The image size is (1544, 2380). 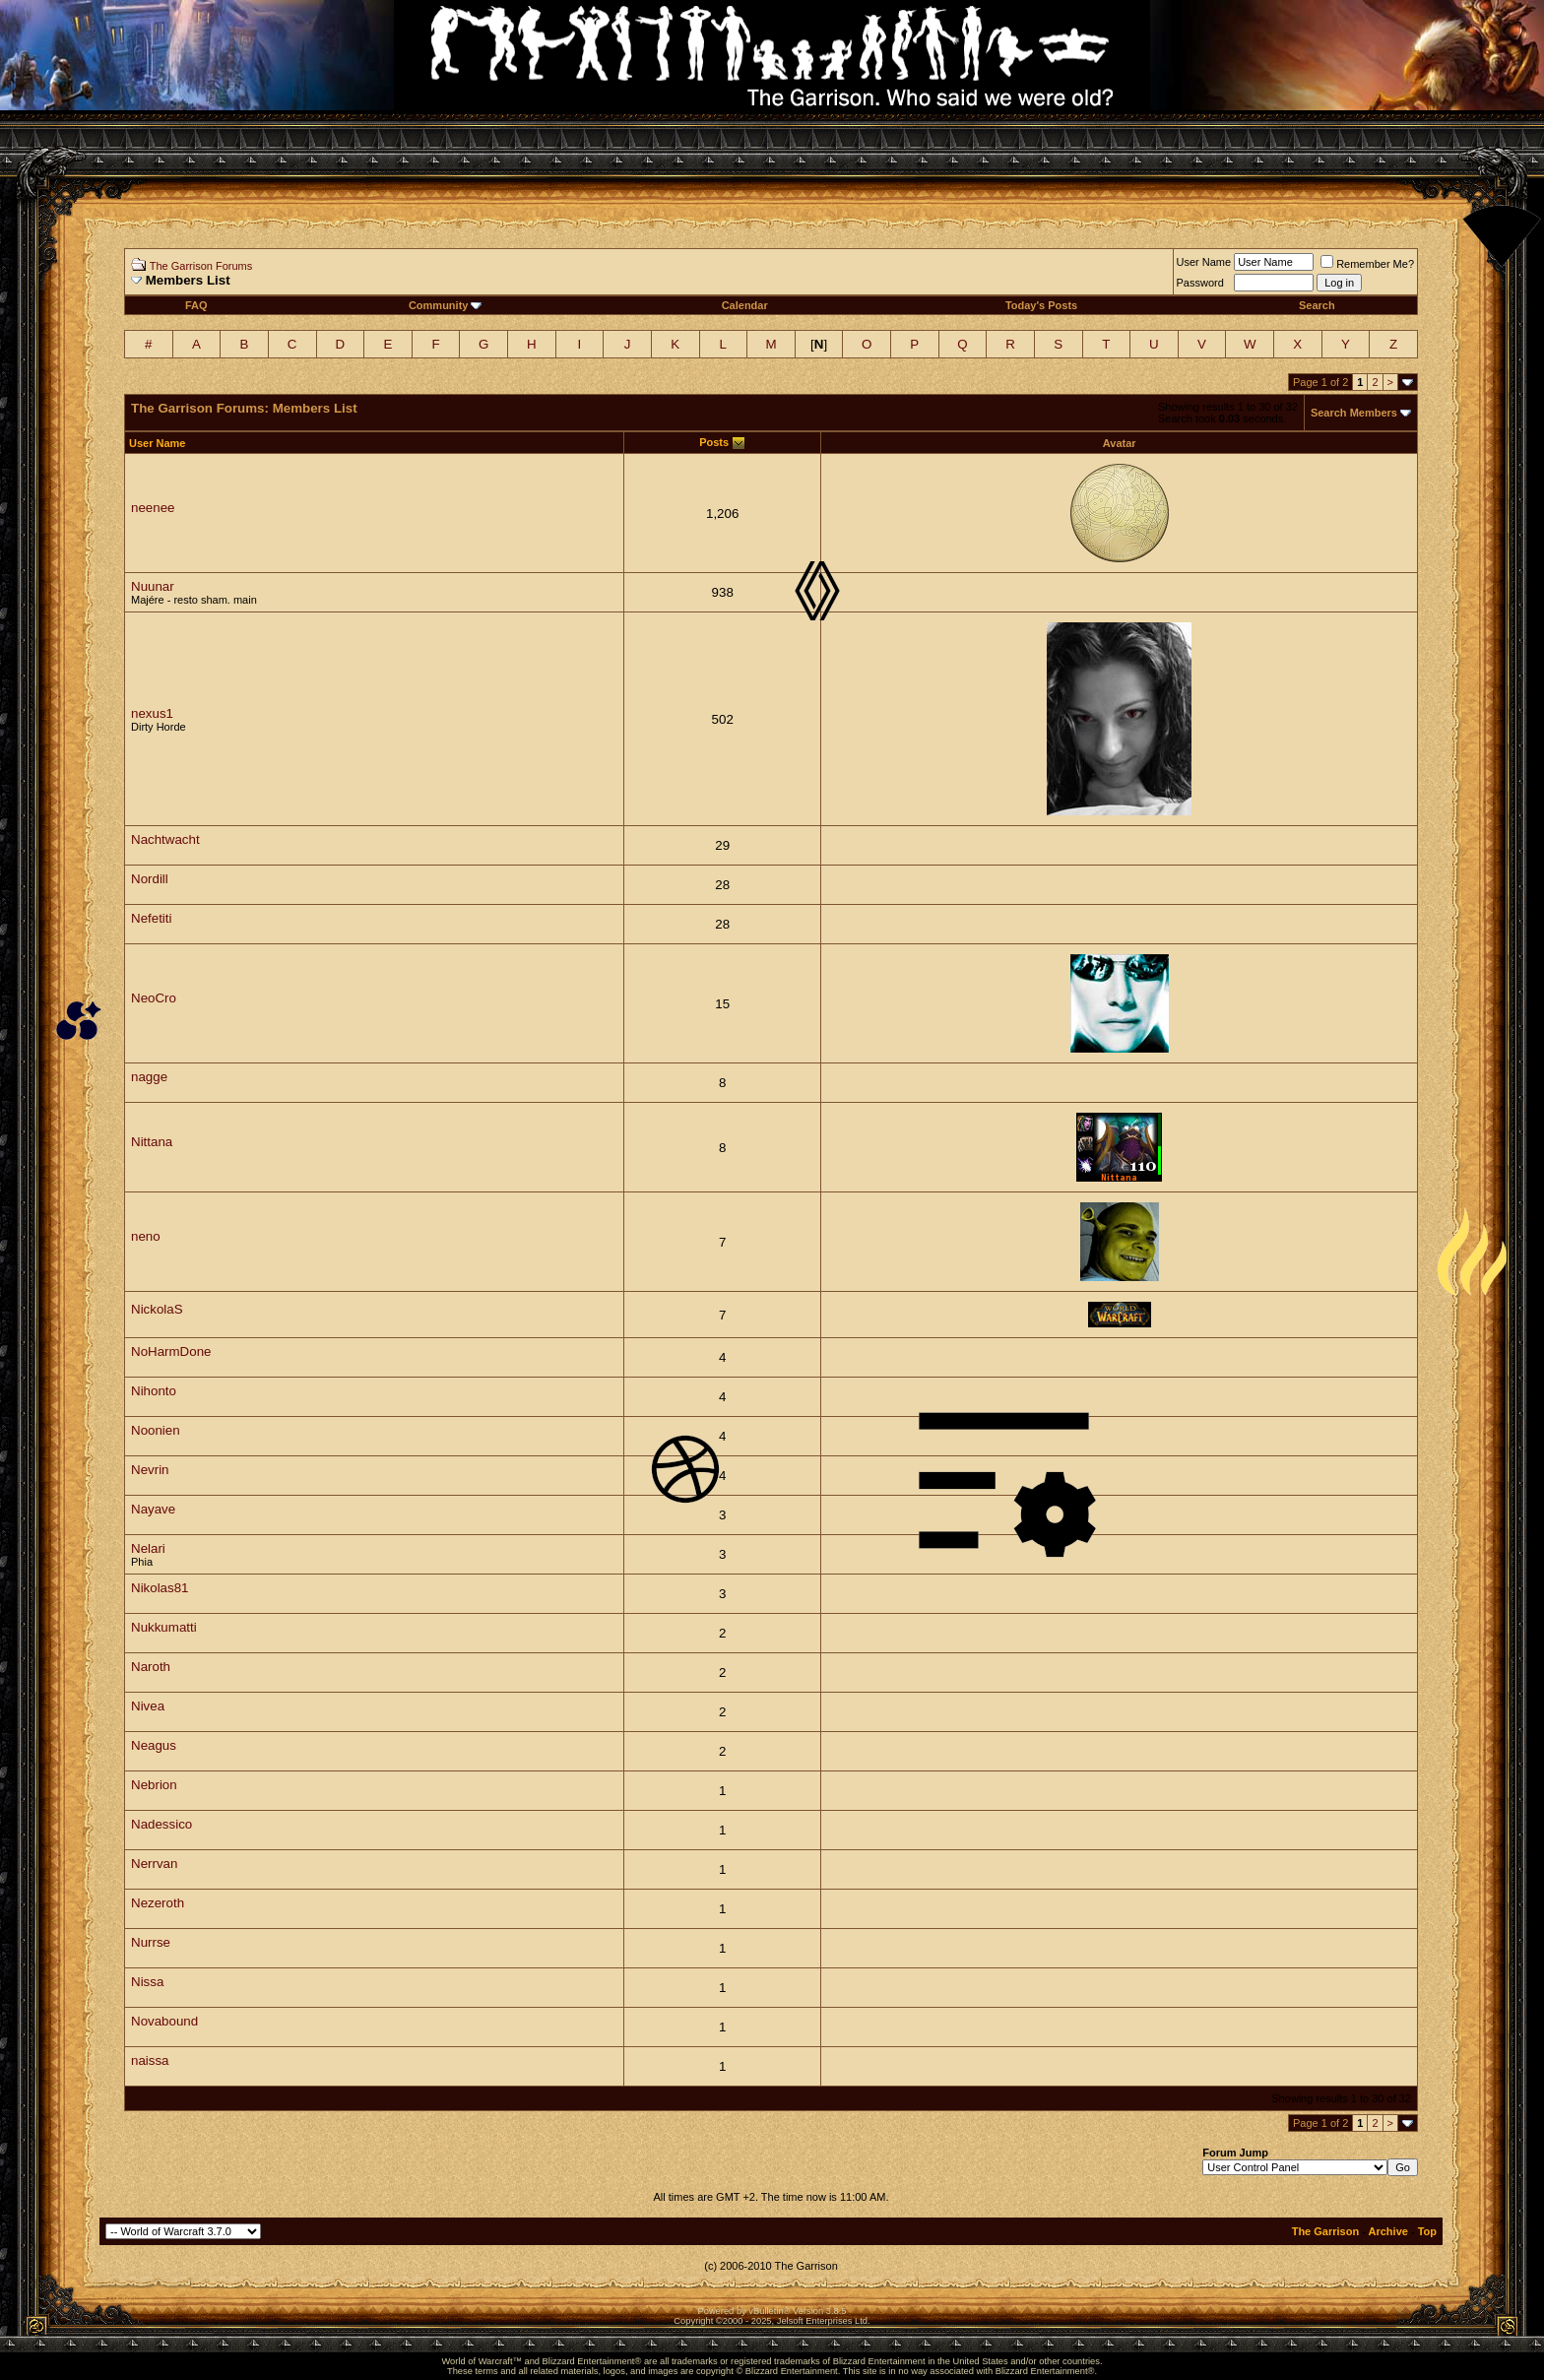 I want to click on indicates hot or trending content, so click(x=1473, y=1254).